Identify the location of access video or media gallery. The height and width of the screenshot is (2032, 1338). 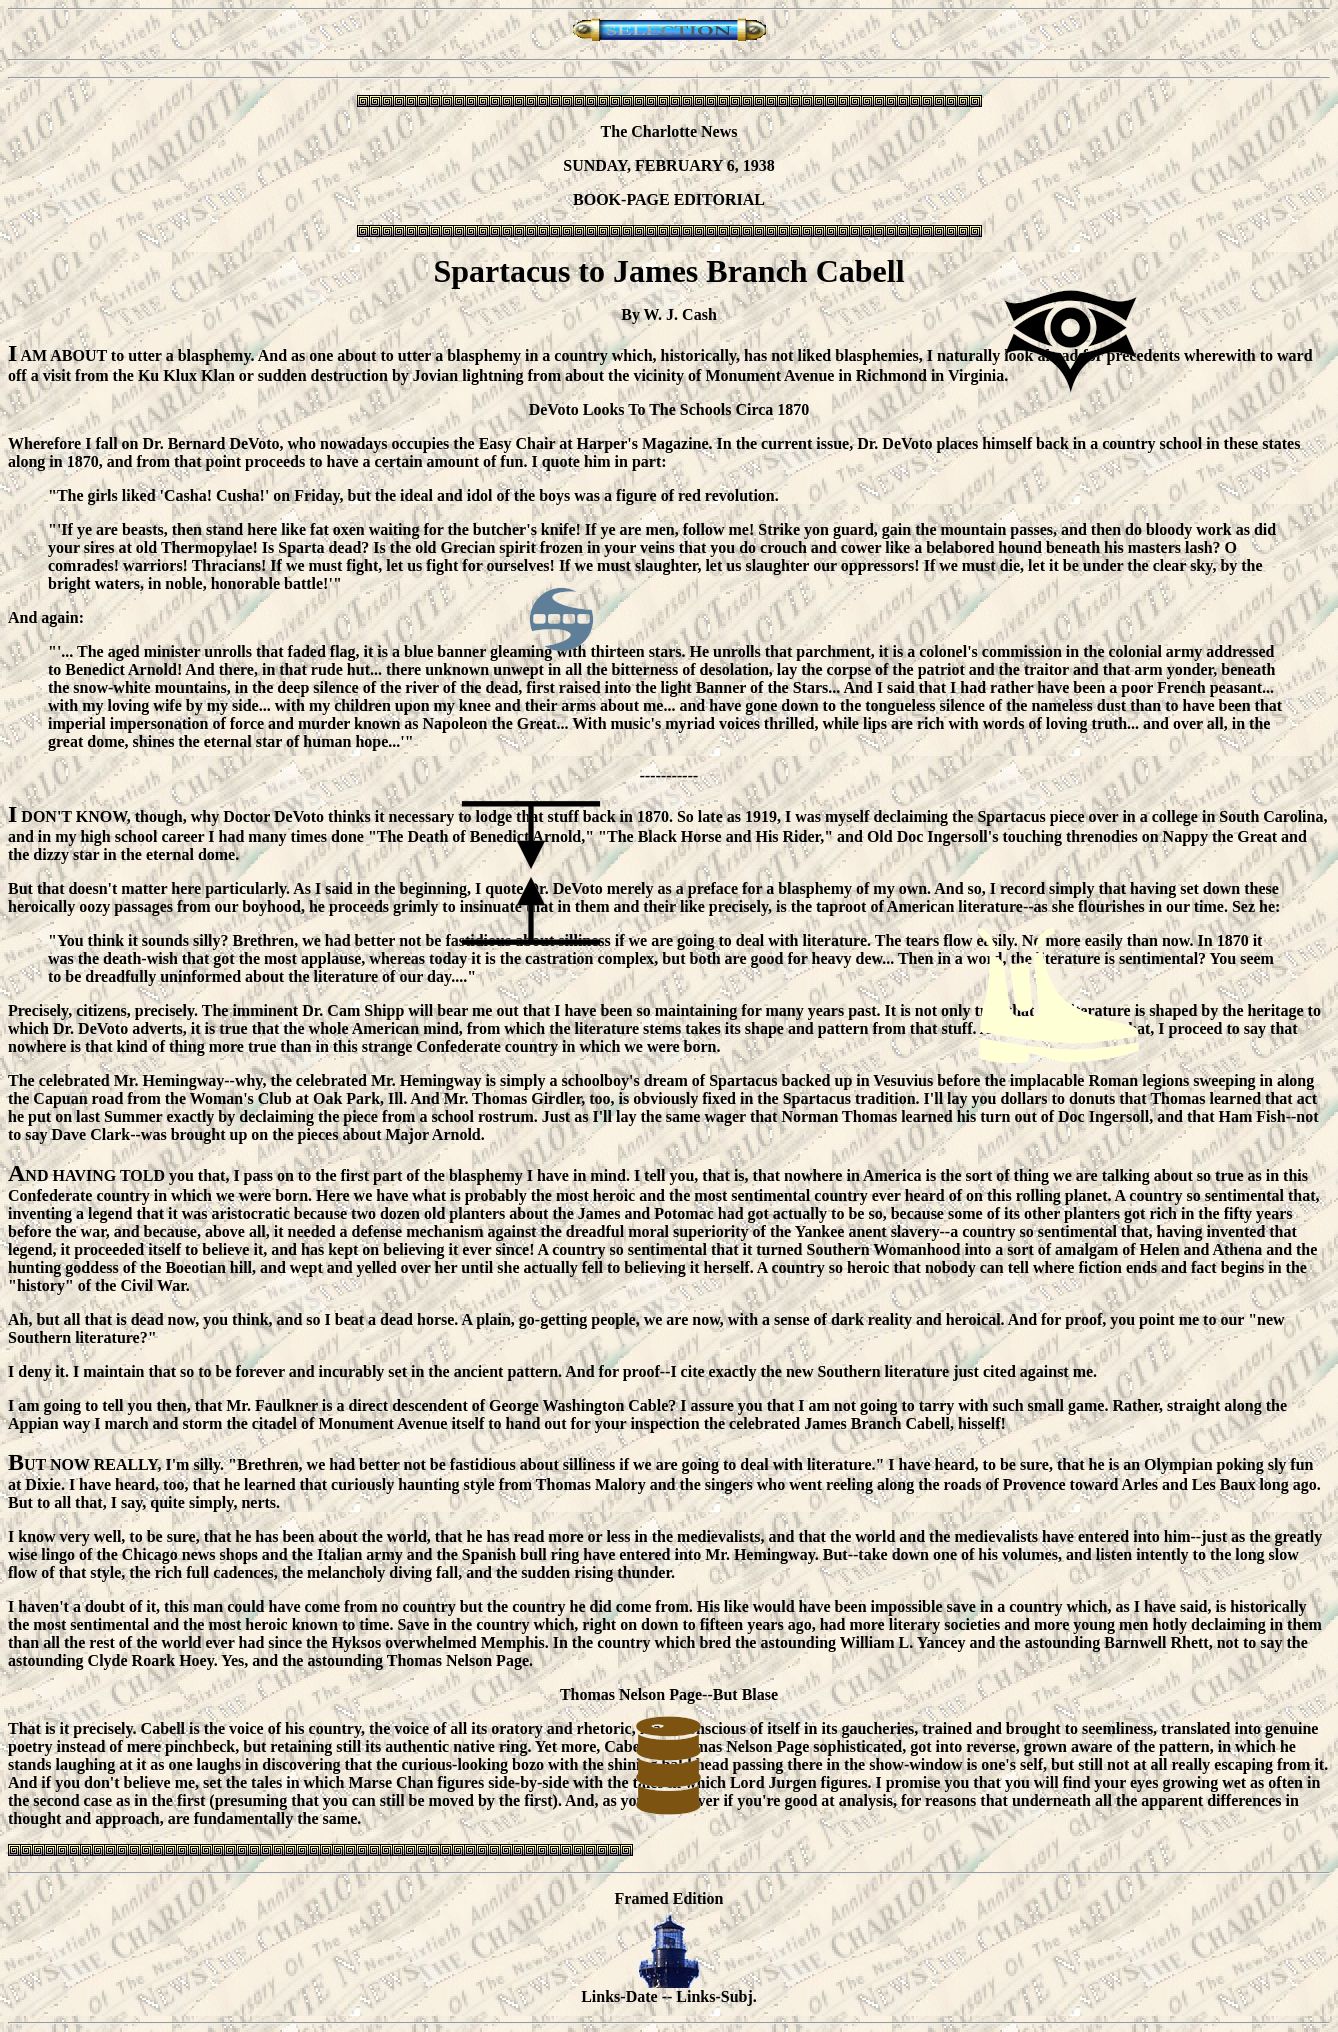
(561, 619).